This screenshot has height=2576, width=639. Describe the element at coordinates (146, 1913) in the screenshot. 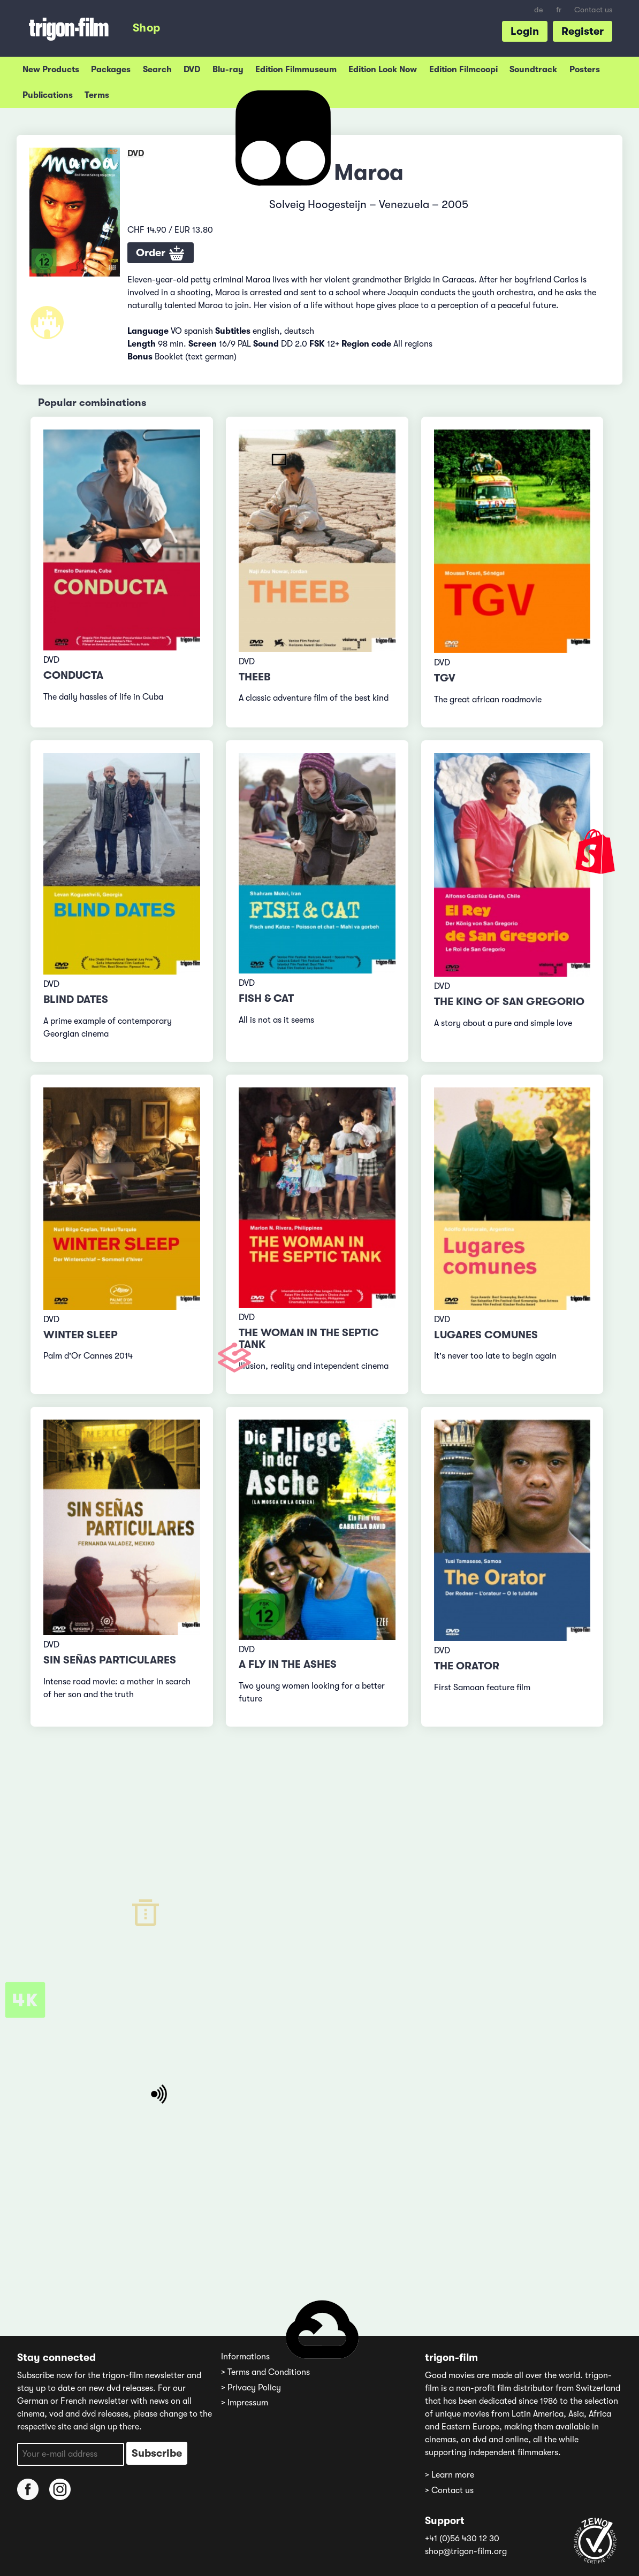

I see `delete selected item` at that location.